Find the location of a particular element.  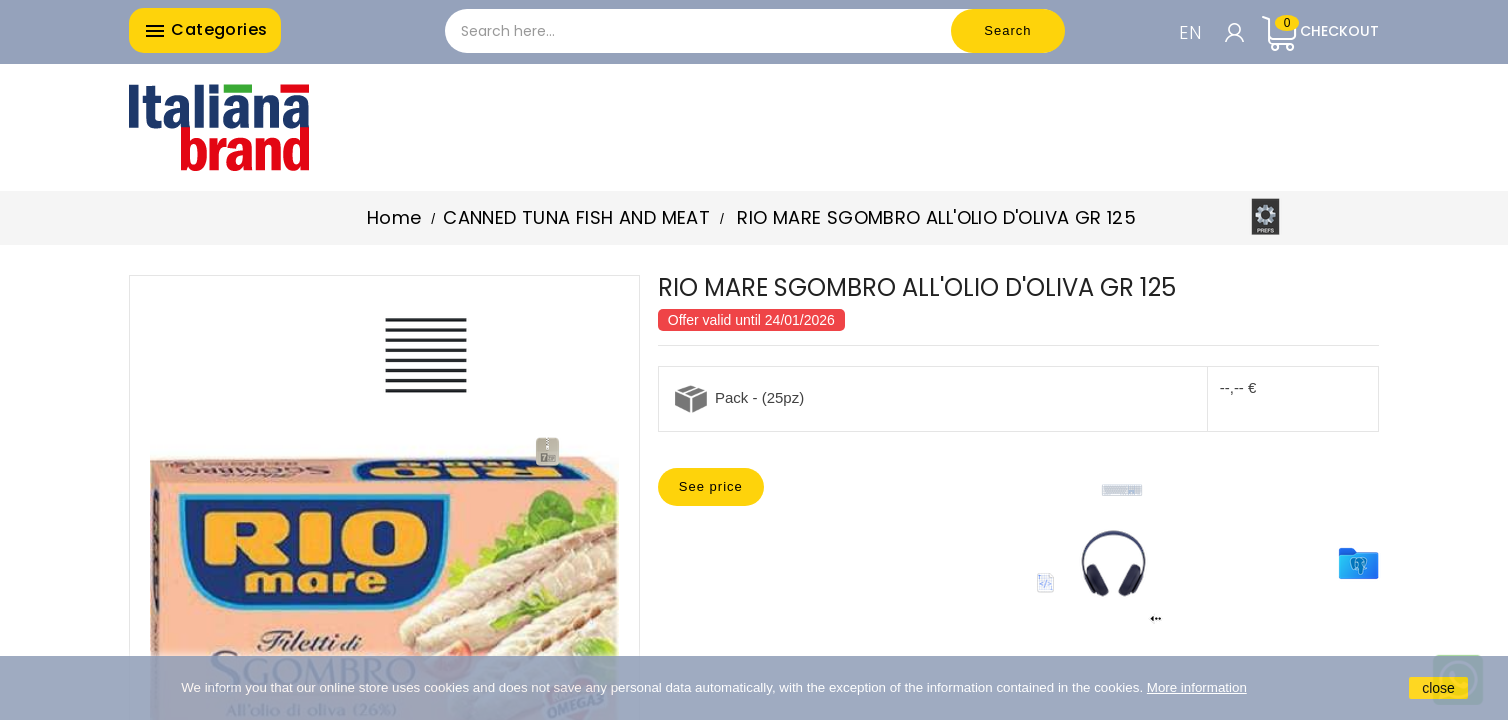

connect bluetooth headphones is located at coordinates (1113, 564).